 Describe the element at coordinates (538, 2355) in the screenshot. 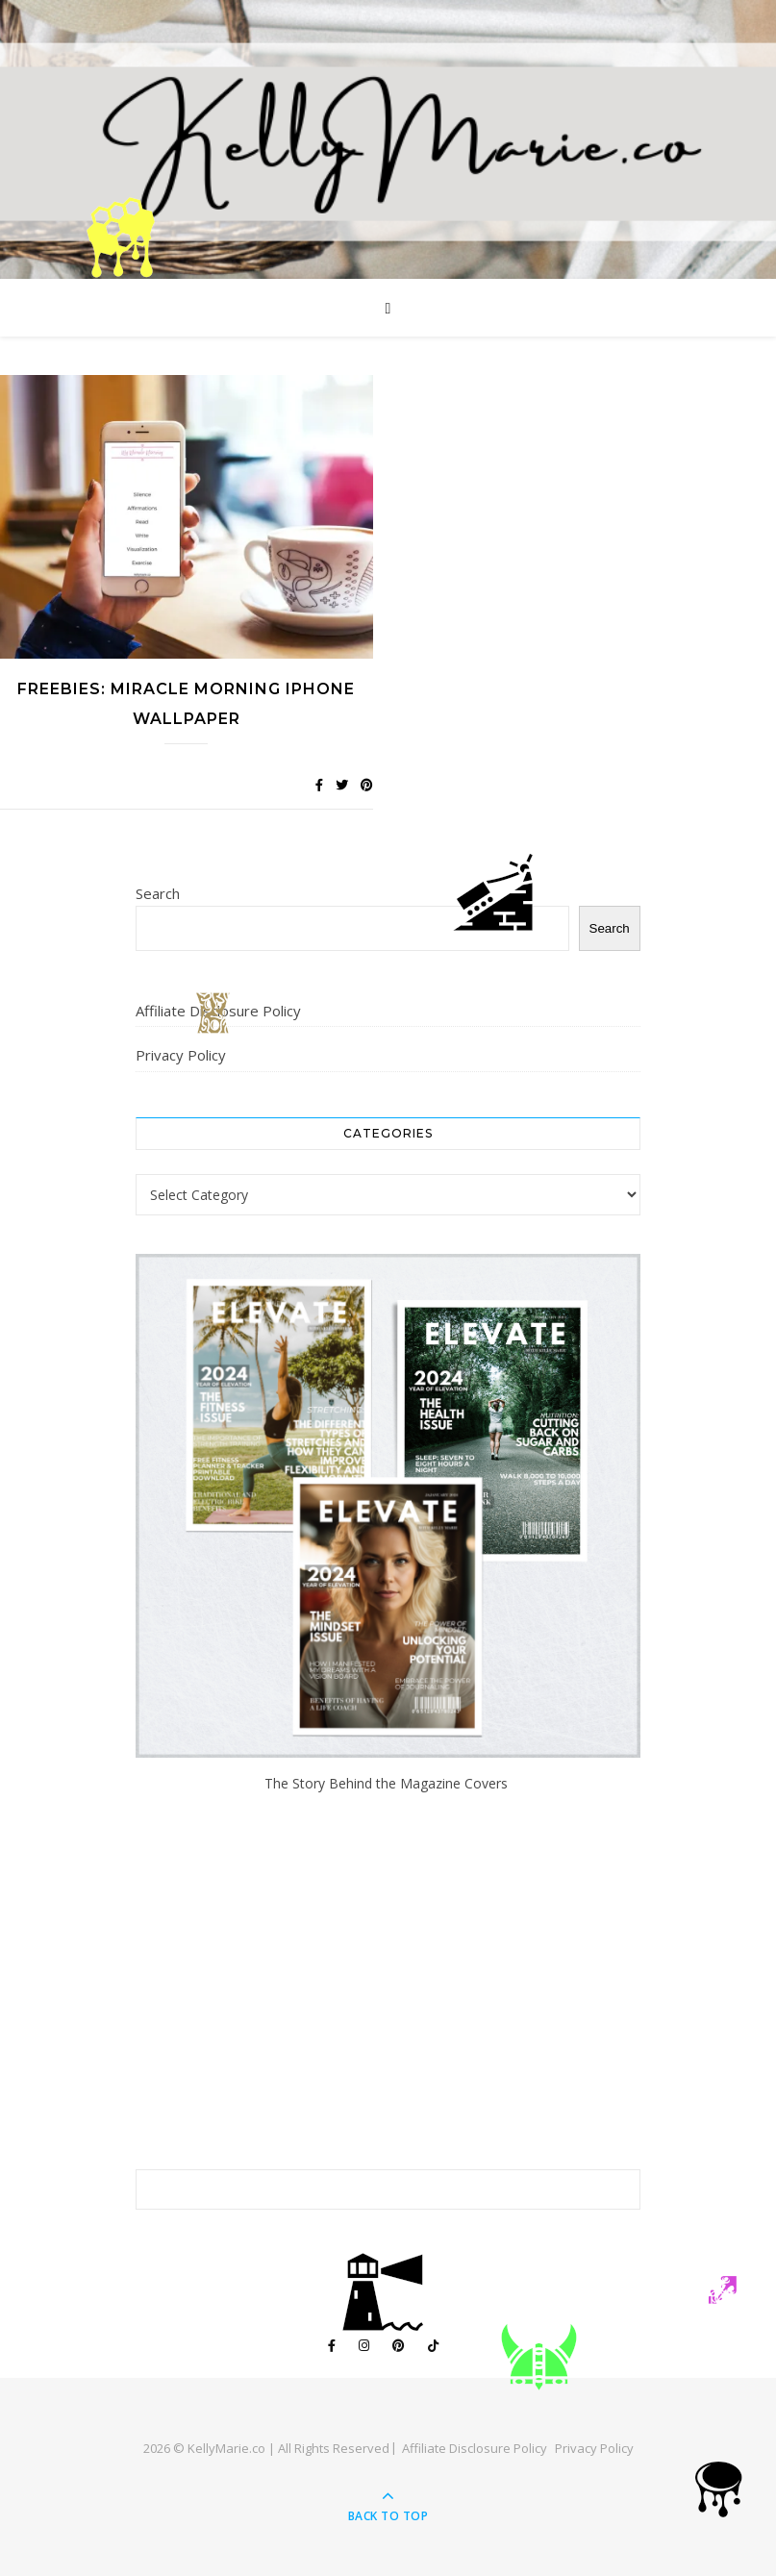

I see `select viking or norse character class` at that location.